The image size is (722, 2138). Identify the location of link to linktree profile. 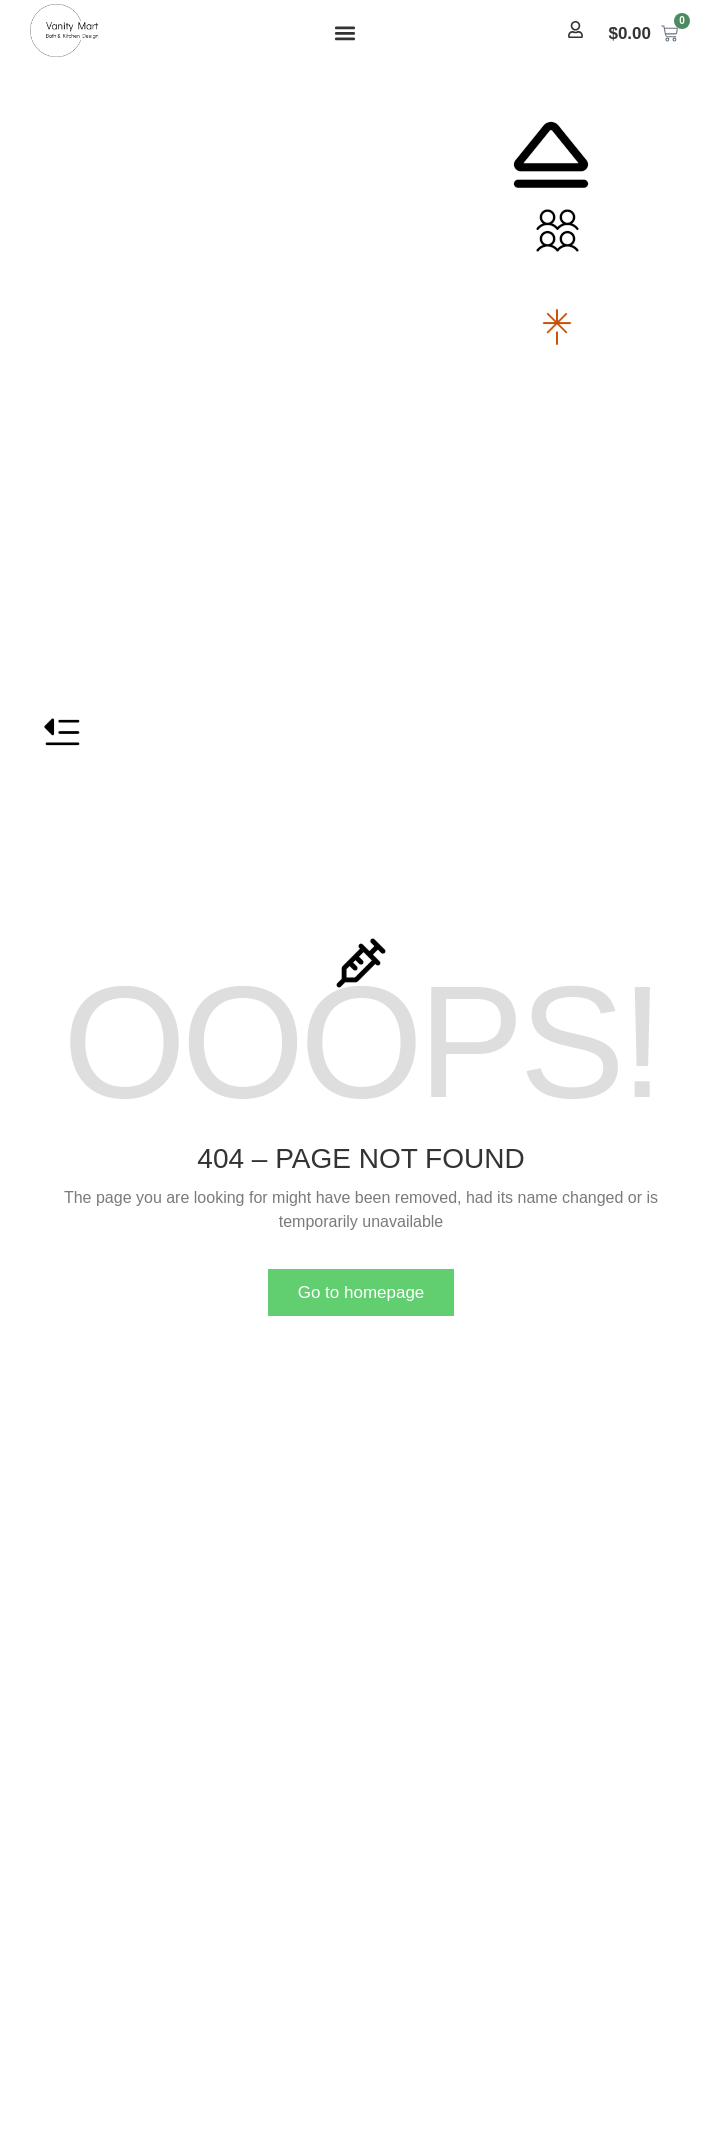
(557, 327).